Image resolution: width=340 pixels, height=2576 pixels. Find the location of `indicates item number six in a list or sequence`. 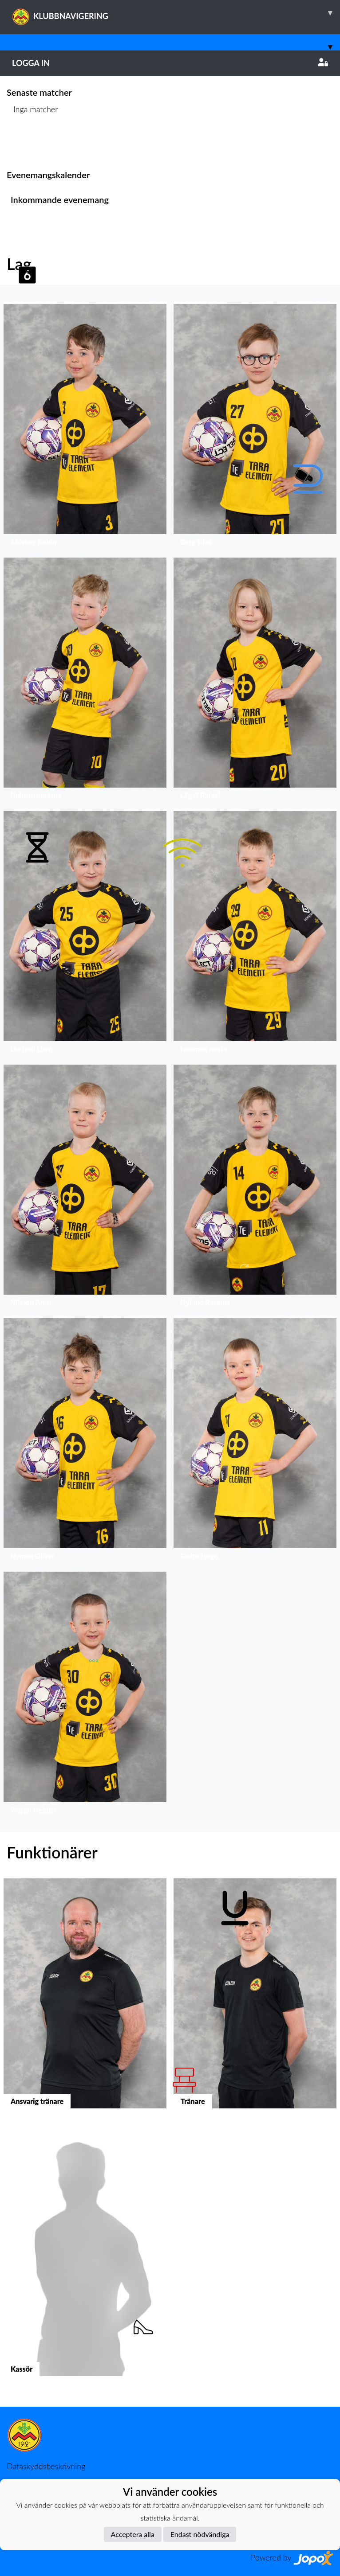

indicates item number six in a list or sequence is located at coordinates (27, 275).